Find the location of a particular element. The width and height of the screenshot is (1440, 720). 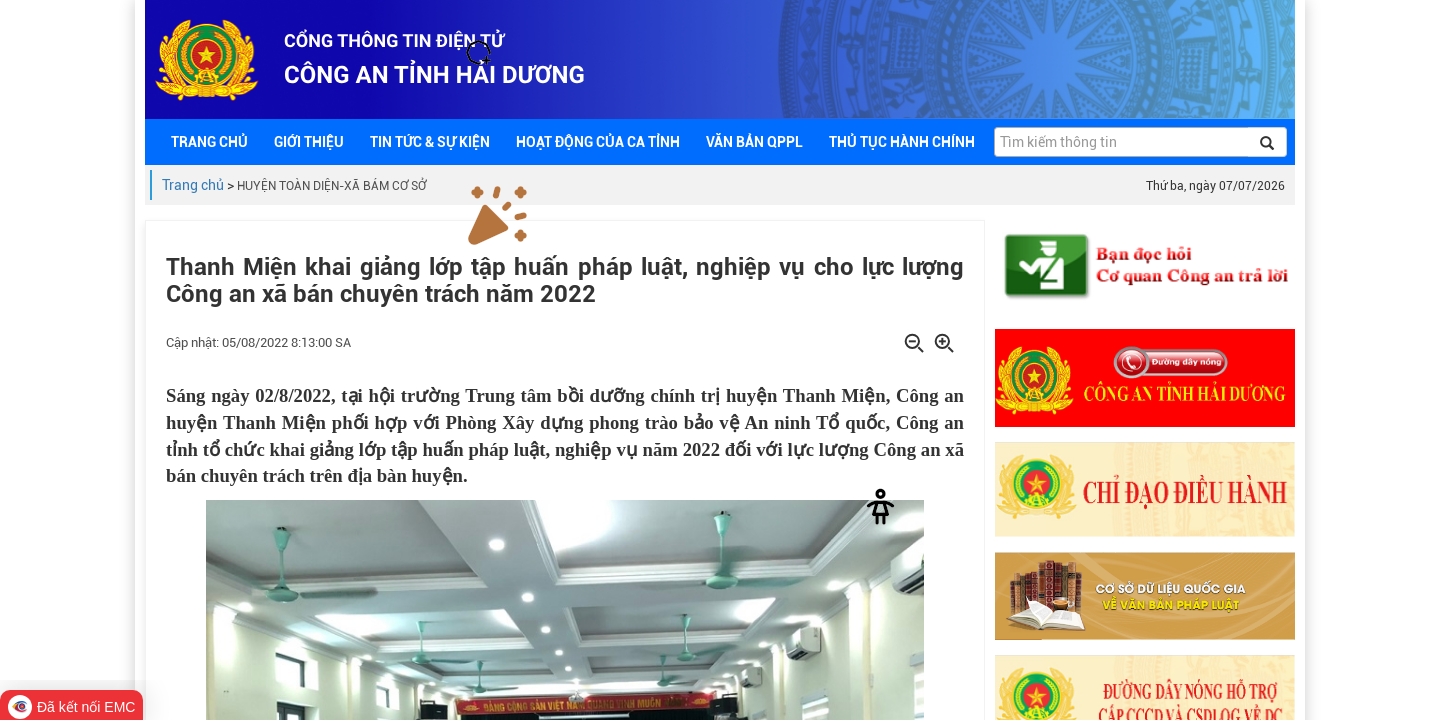

add a new warning or alert is located at coordinates (478, 52).